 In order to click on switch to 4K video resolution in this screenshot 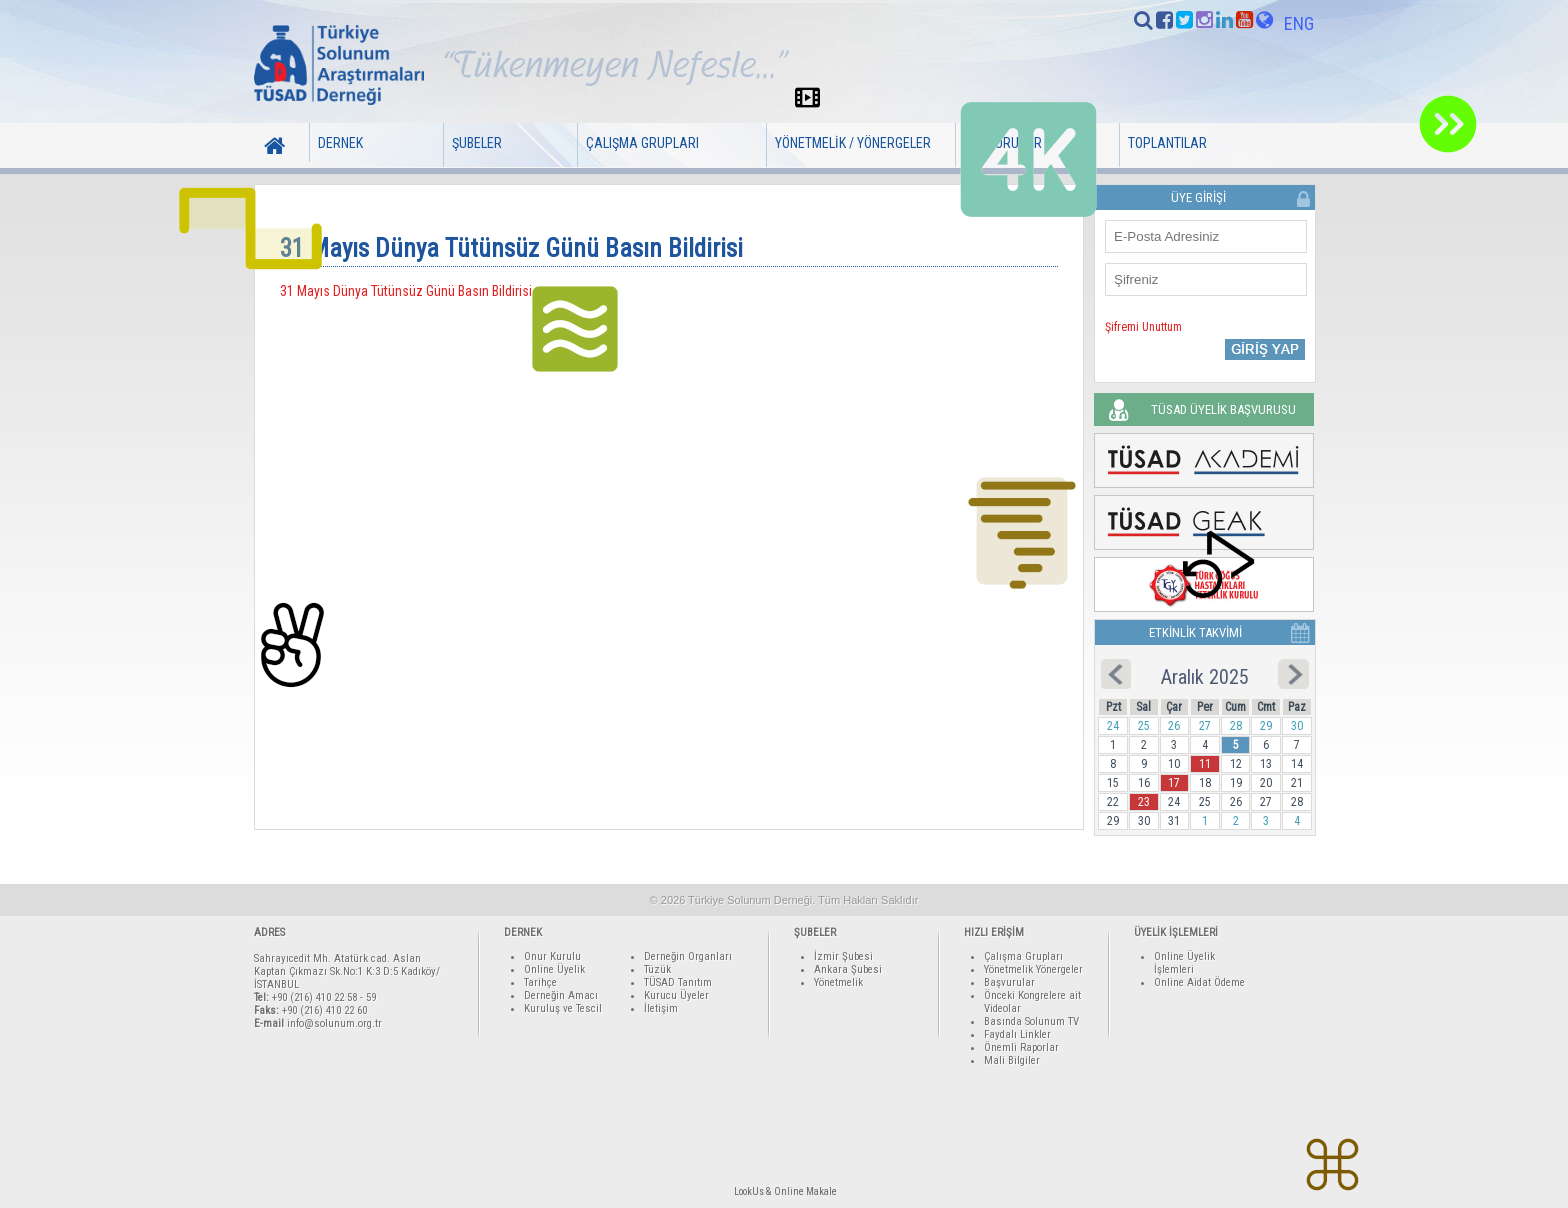, I will do `click(1028, 159)`.